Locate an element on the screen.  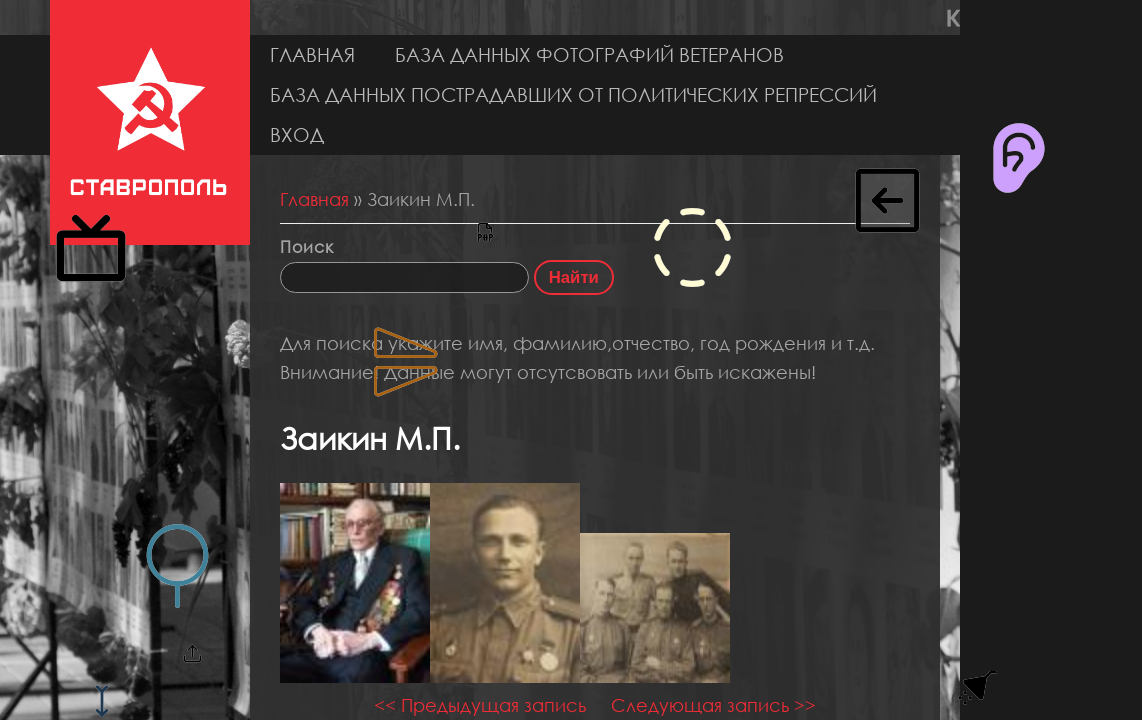
upload a file or document is located at coordinates (192, 653).